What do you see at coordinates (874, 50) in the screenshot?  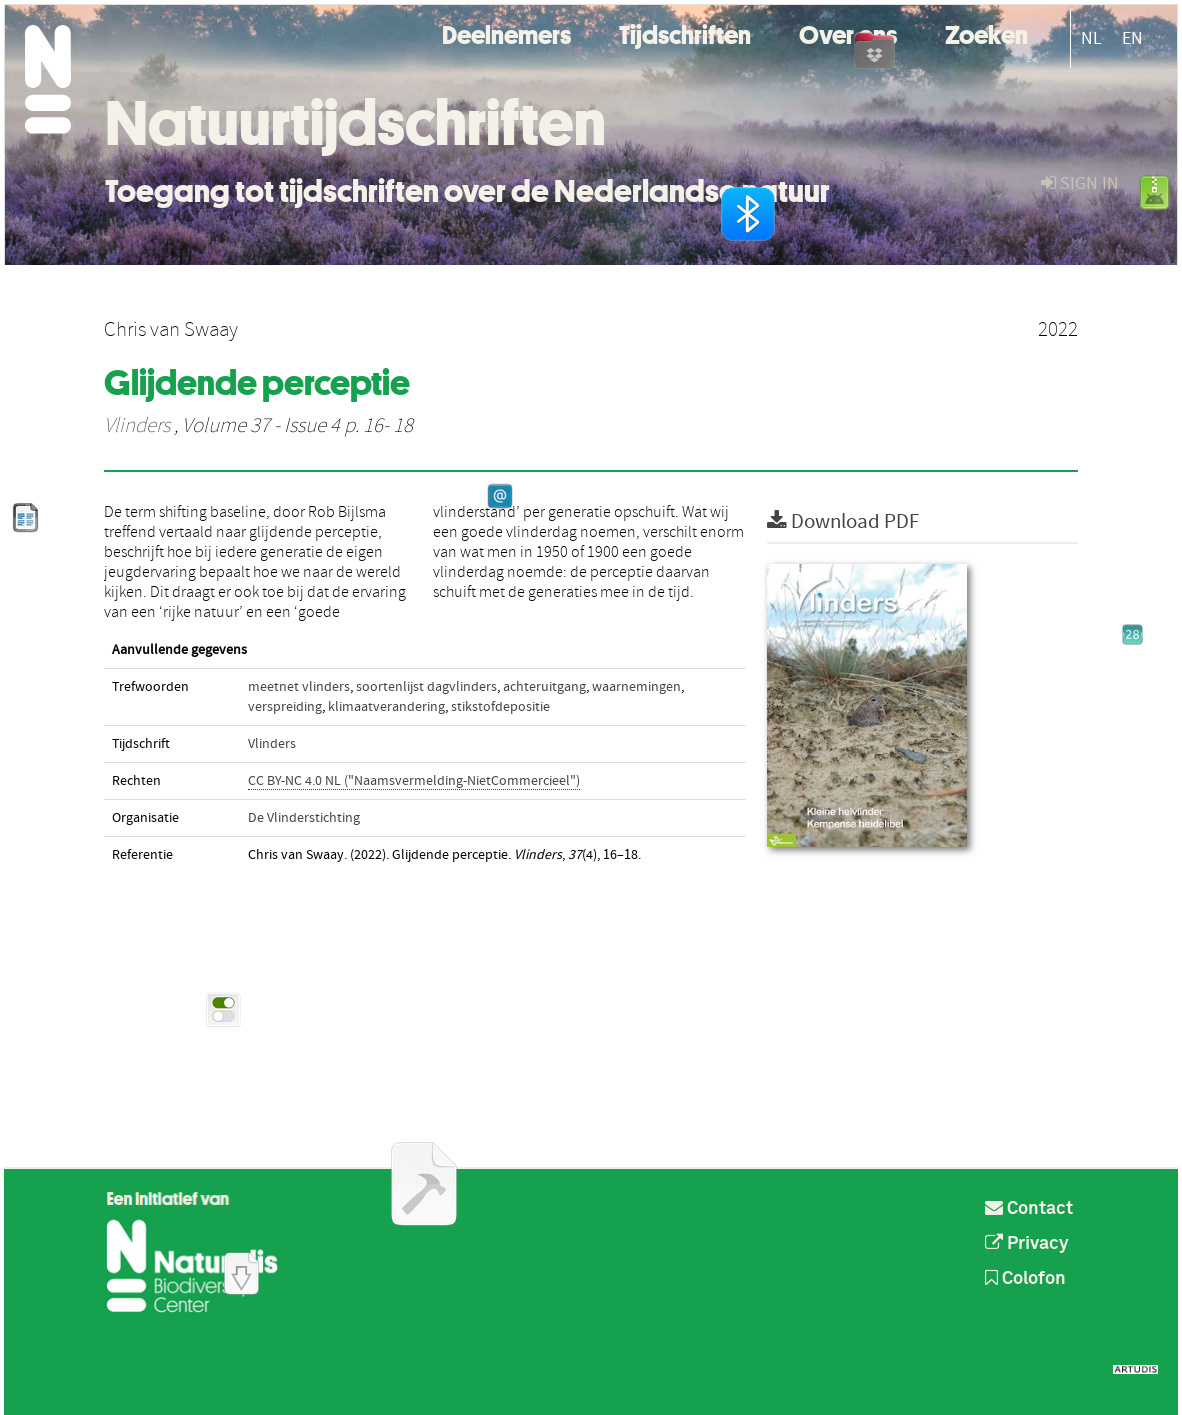 I see `open your dropbox folder` at bounding box center [874, 50].